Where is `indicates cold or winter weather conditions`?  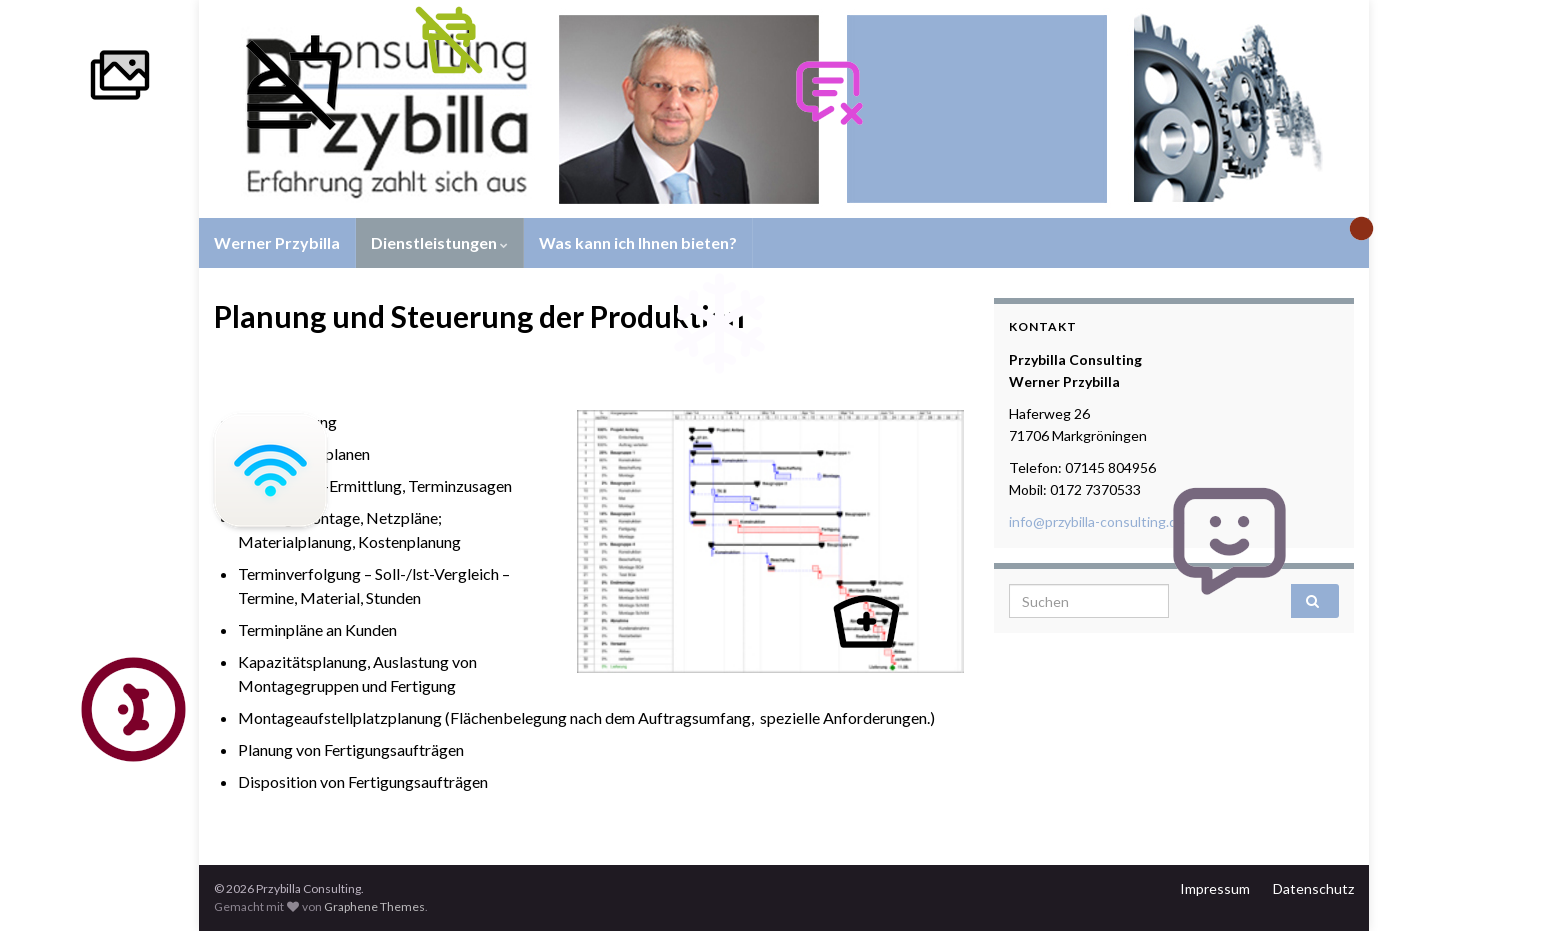
indicates cold or winter weather conditions is located at coordinates (719, 323).